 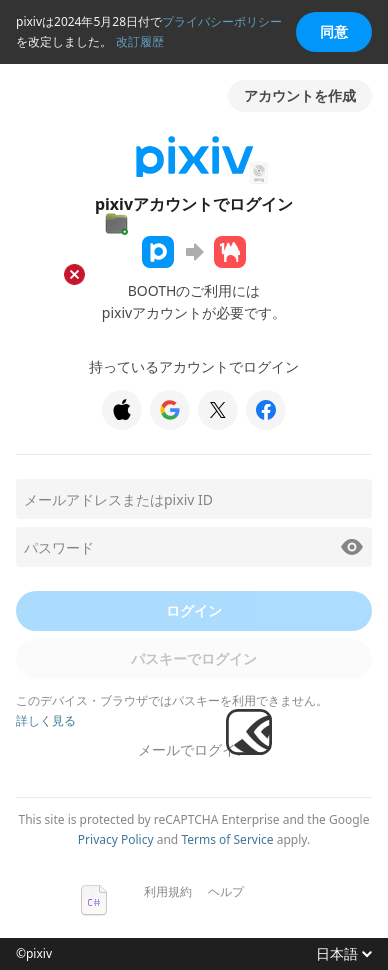 I want to click on apple disk image file (.dmg), so click(x=259, y=173).